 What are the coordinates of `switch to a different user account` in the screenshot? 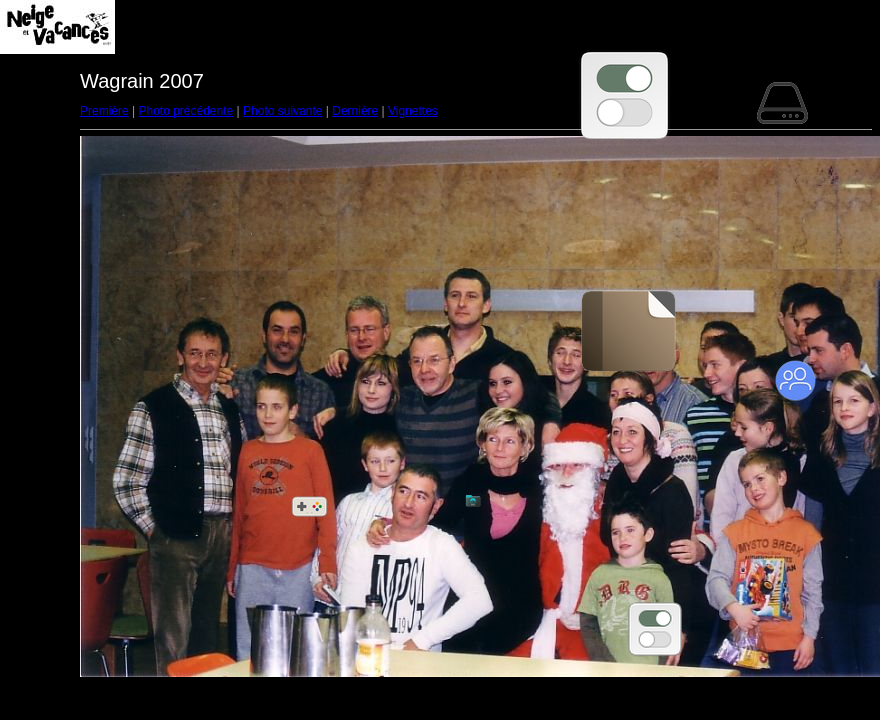 It's located at (795, 380).